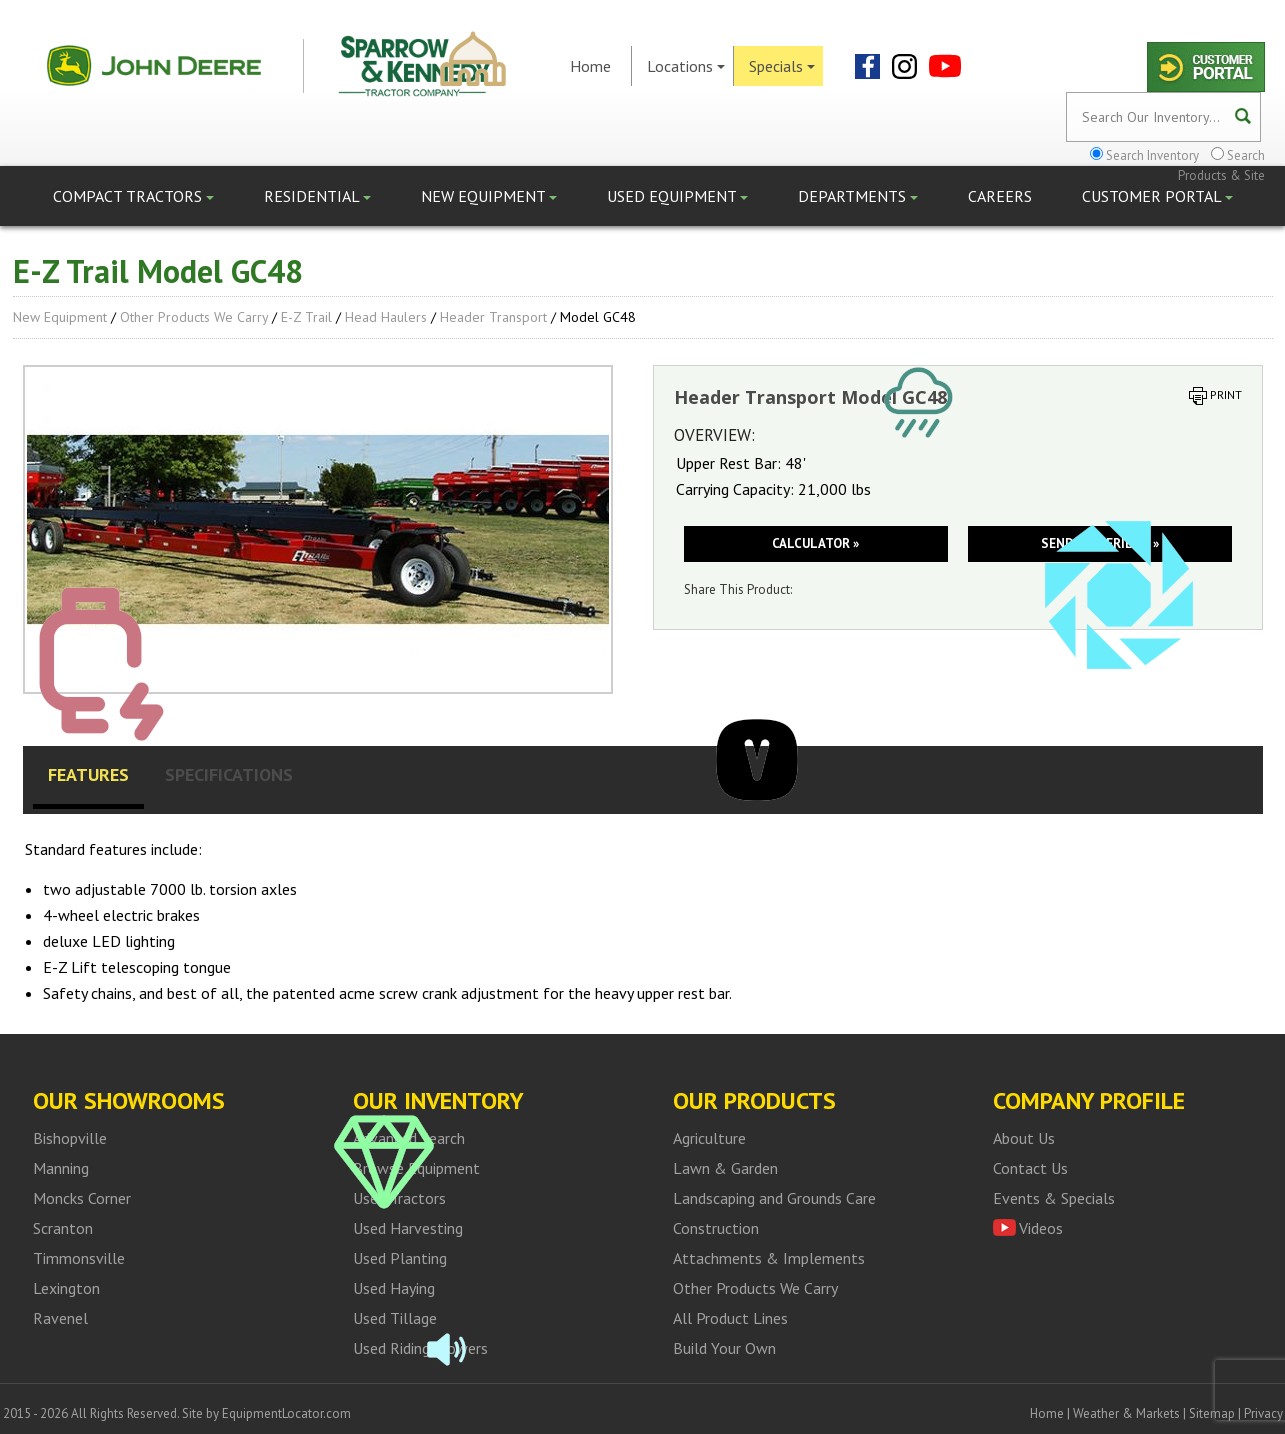  I want to click on indicates rainy weather conditions, so click(918, 402).